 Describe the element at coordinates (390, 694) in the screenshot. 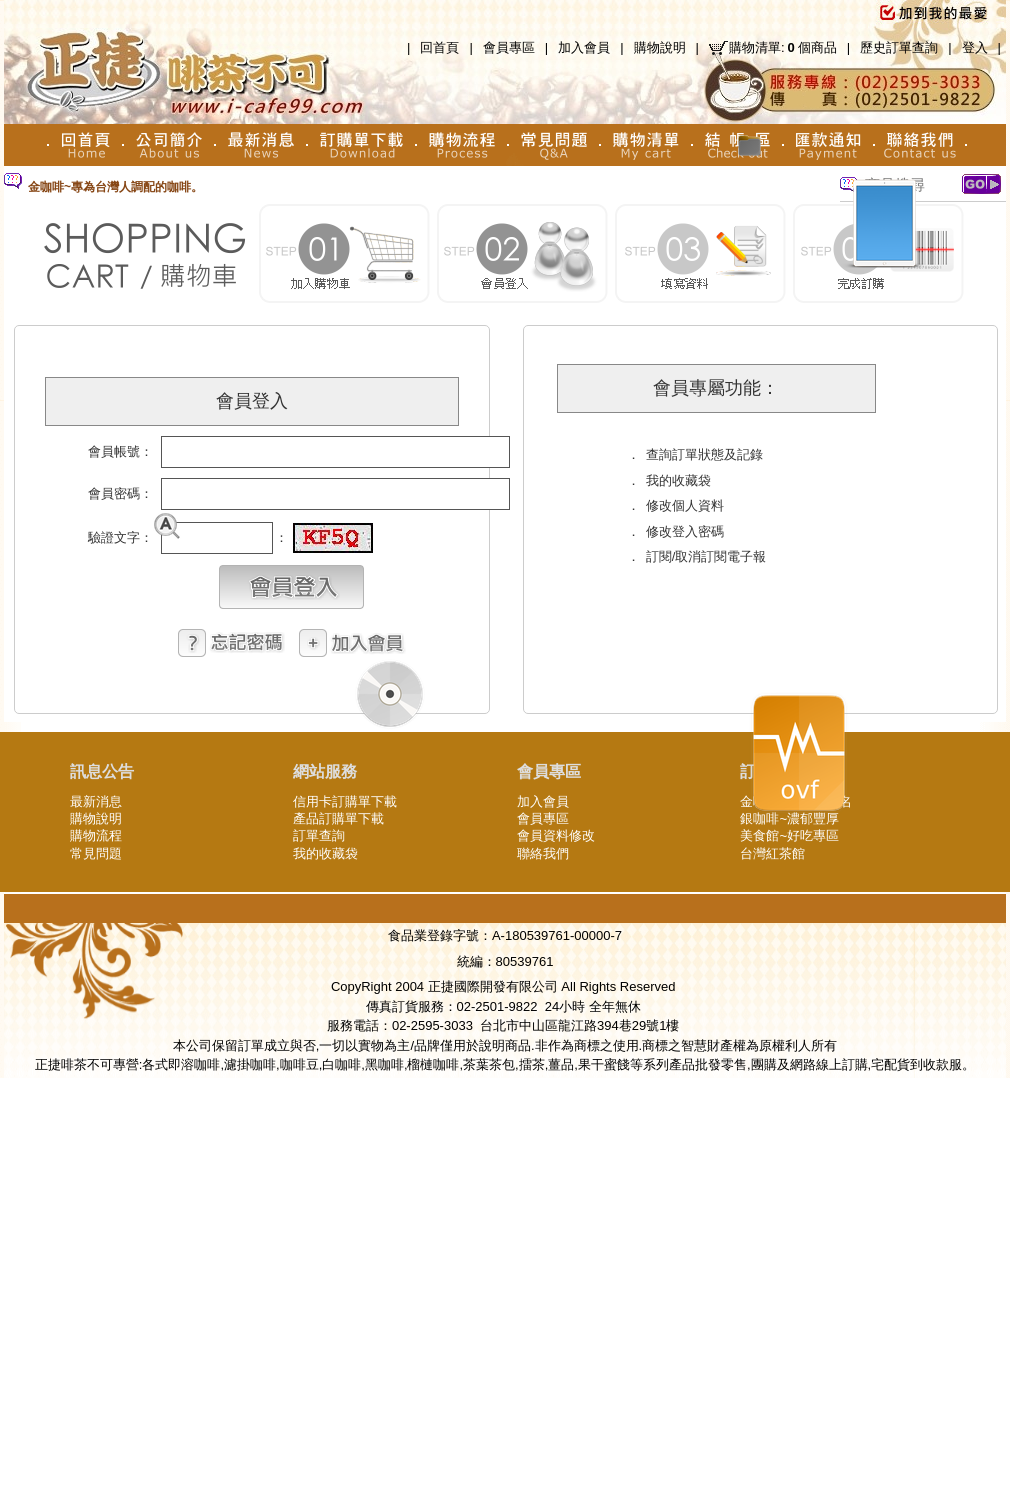

I see `access DVD-R disc drive` at that location.